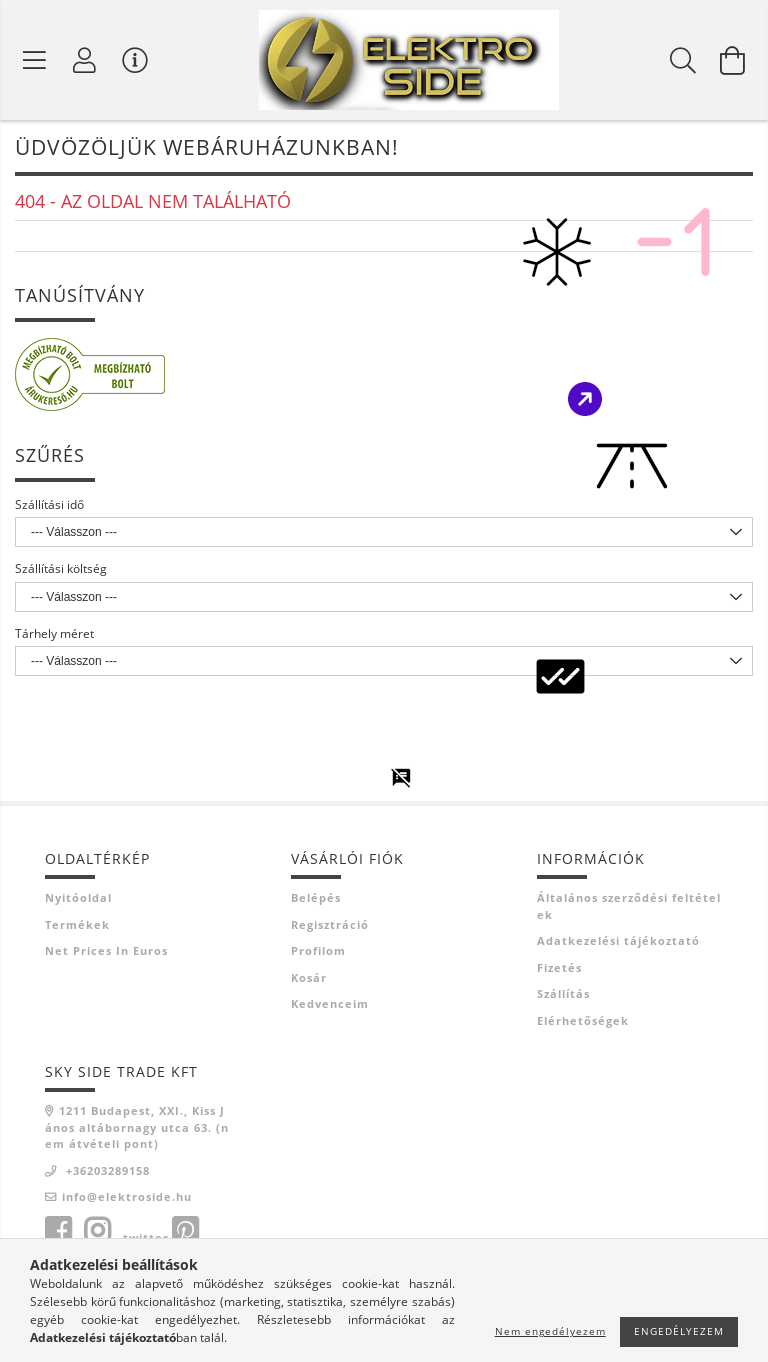 The height and width of the screenshot is (1362, 768). I want to click on decrease exposure by one stop, so click(680, 242).